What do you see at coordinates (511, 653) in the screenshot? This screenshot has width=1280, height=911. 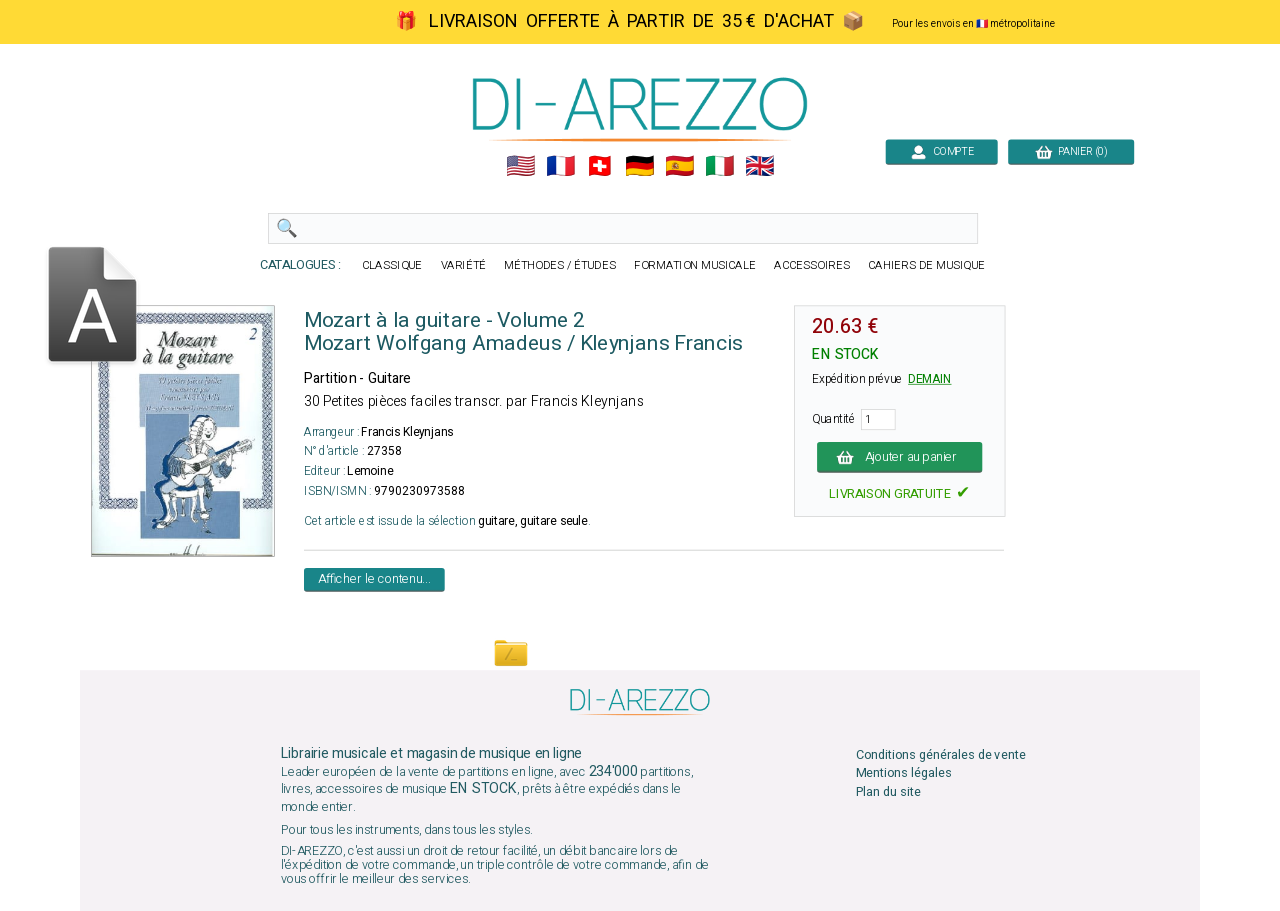 I see `access the root directory or top-level folder` at bounding box center [511, 653].